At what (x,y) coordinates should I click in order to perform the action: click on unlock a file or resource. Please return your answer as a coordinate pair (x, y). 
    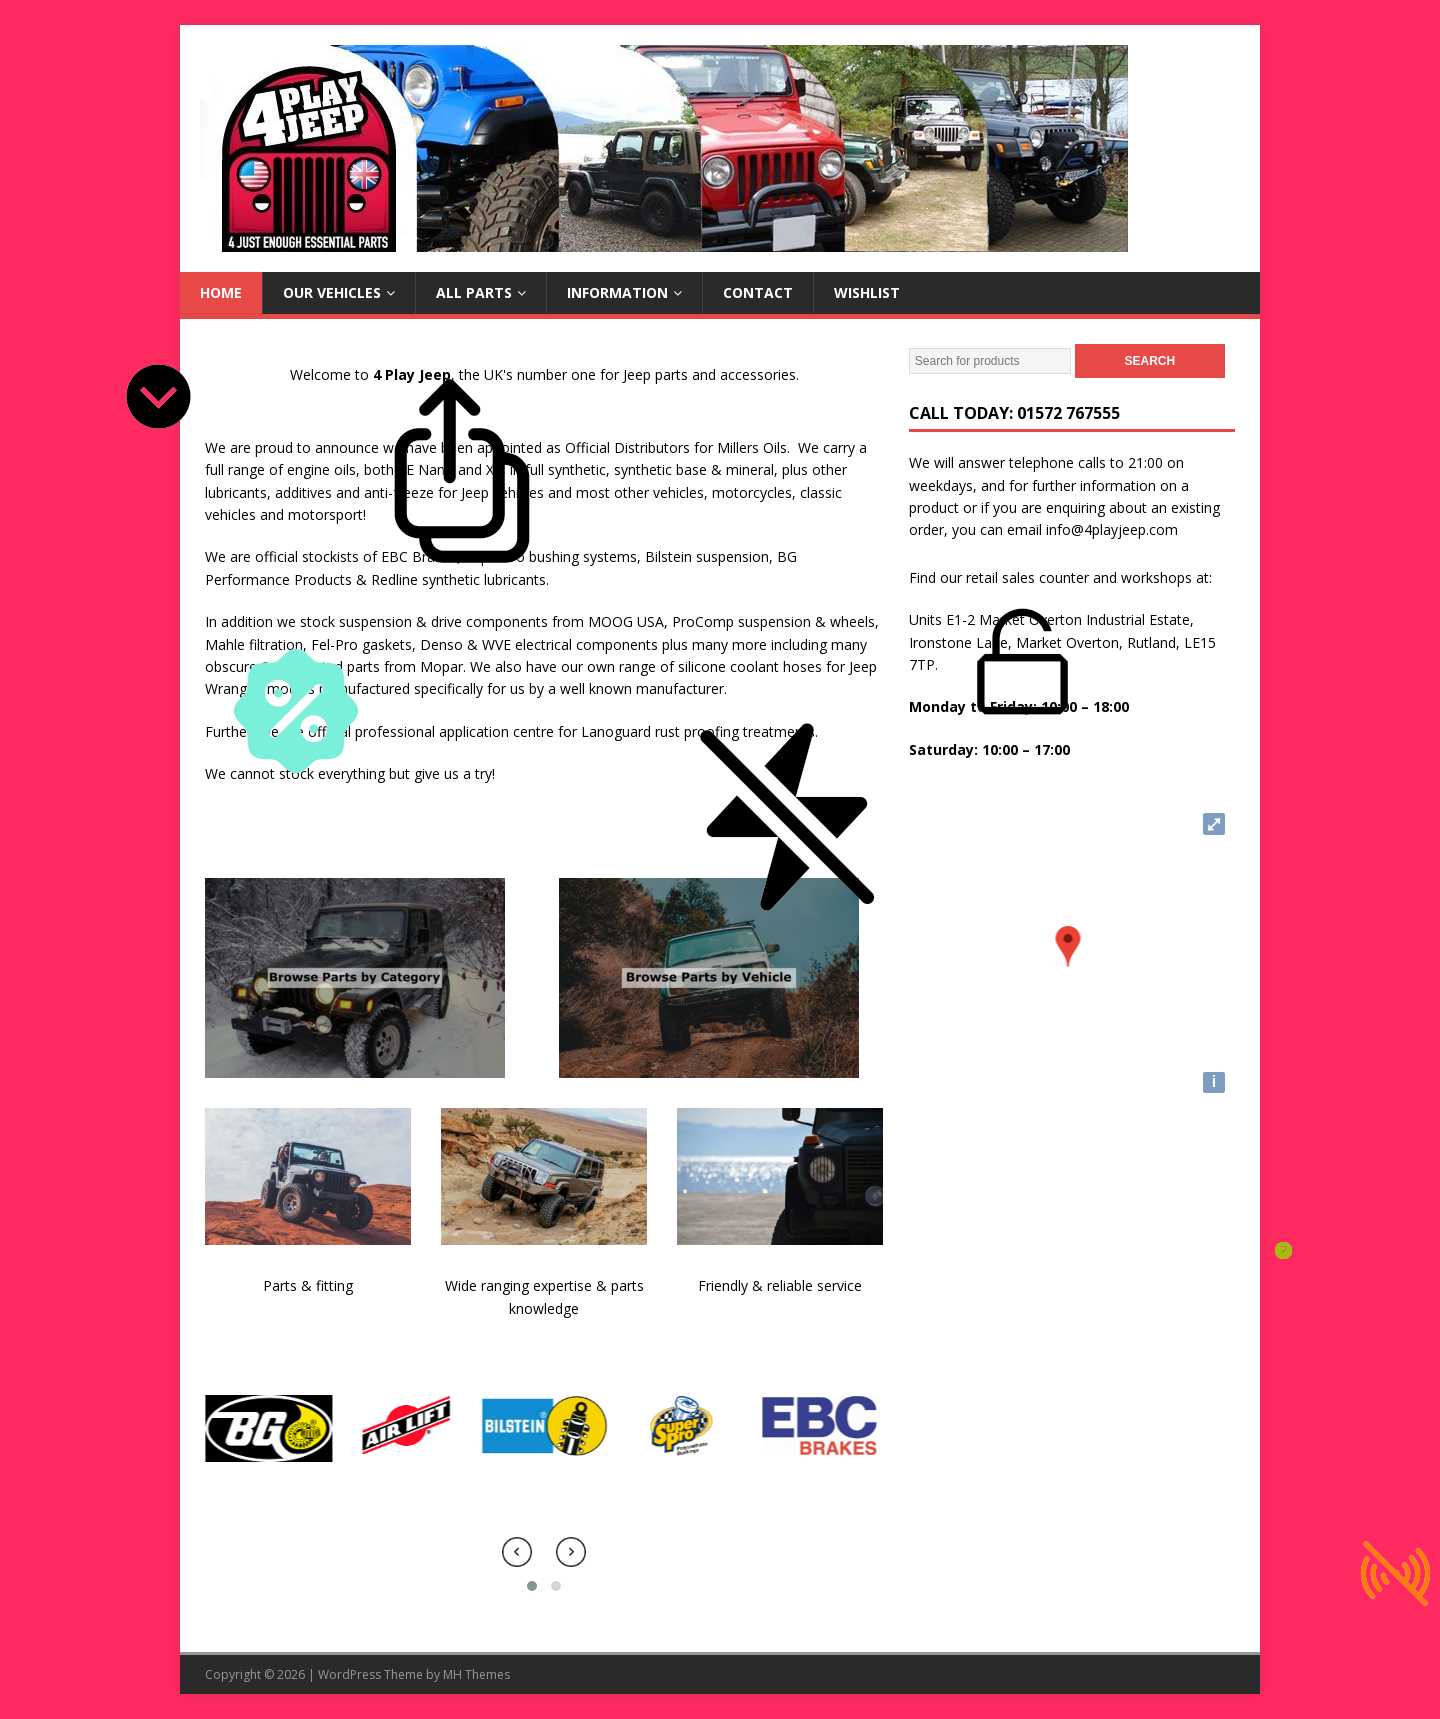
    Looking at the image, I should click on (1022, 661).